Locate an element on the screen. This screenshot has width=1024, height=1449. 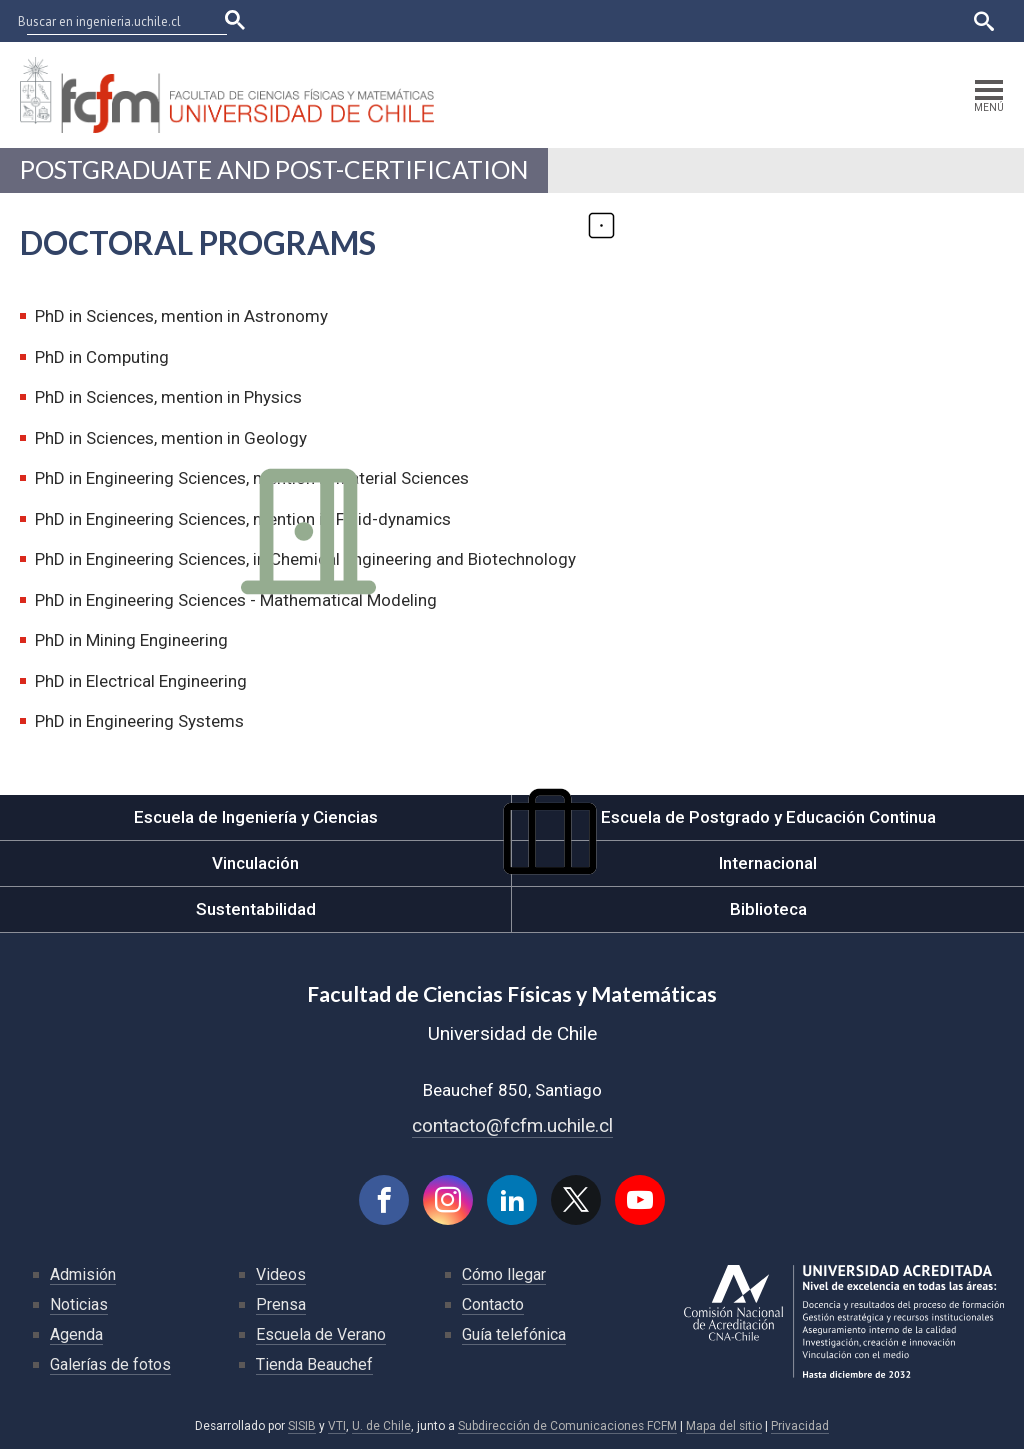
indicates a roll result of one on a dice is located at coordinates (601, 225).